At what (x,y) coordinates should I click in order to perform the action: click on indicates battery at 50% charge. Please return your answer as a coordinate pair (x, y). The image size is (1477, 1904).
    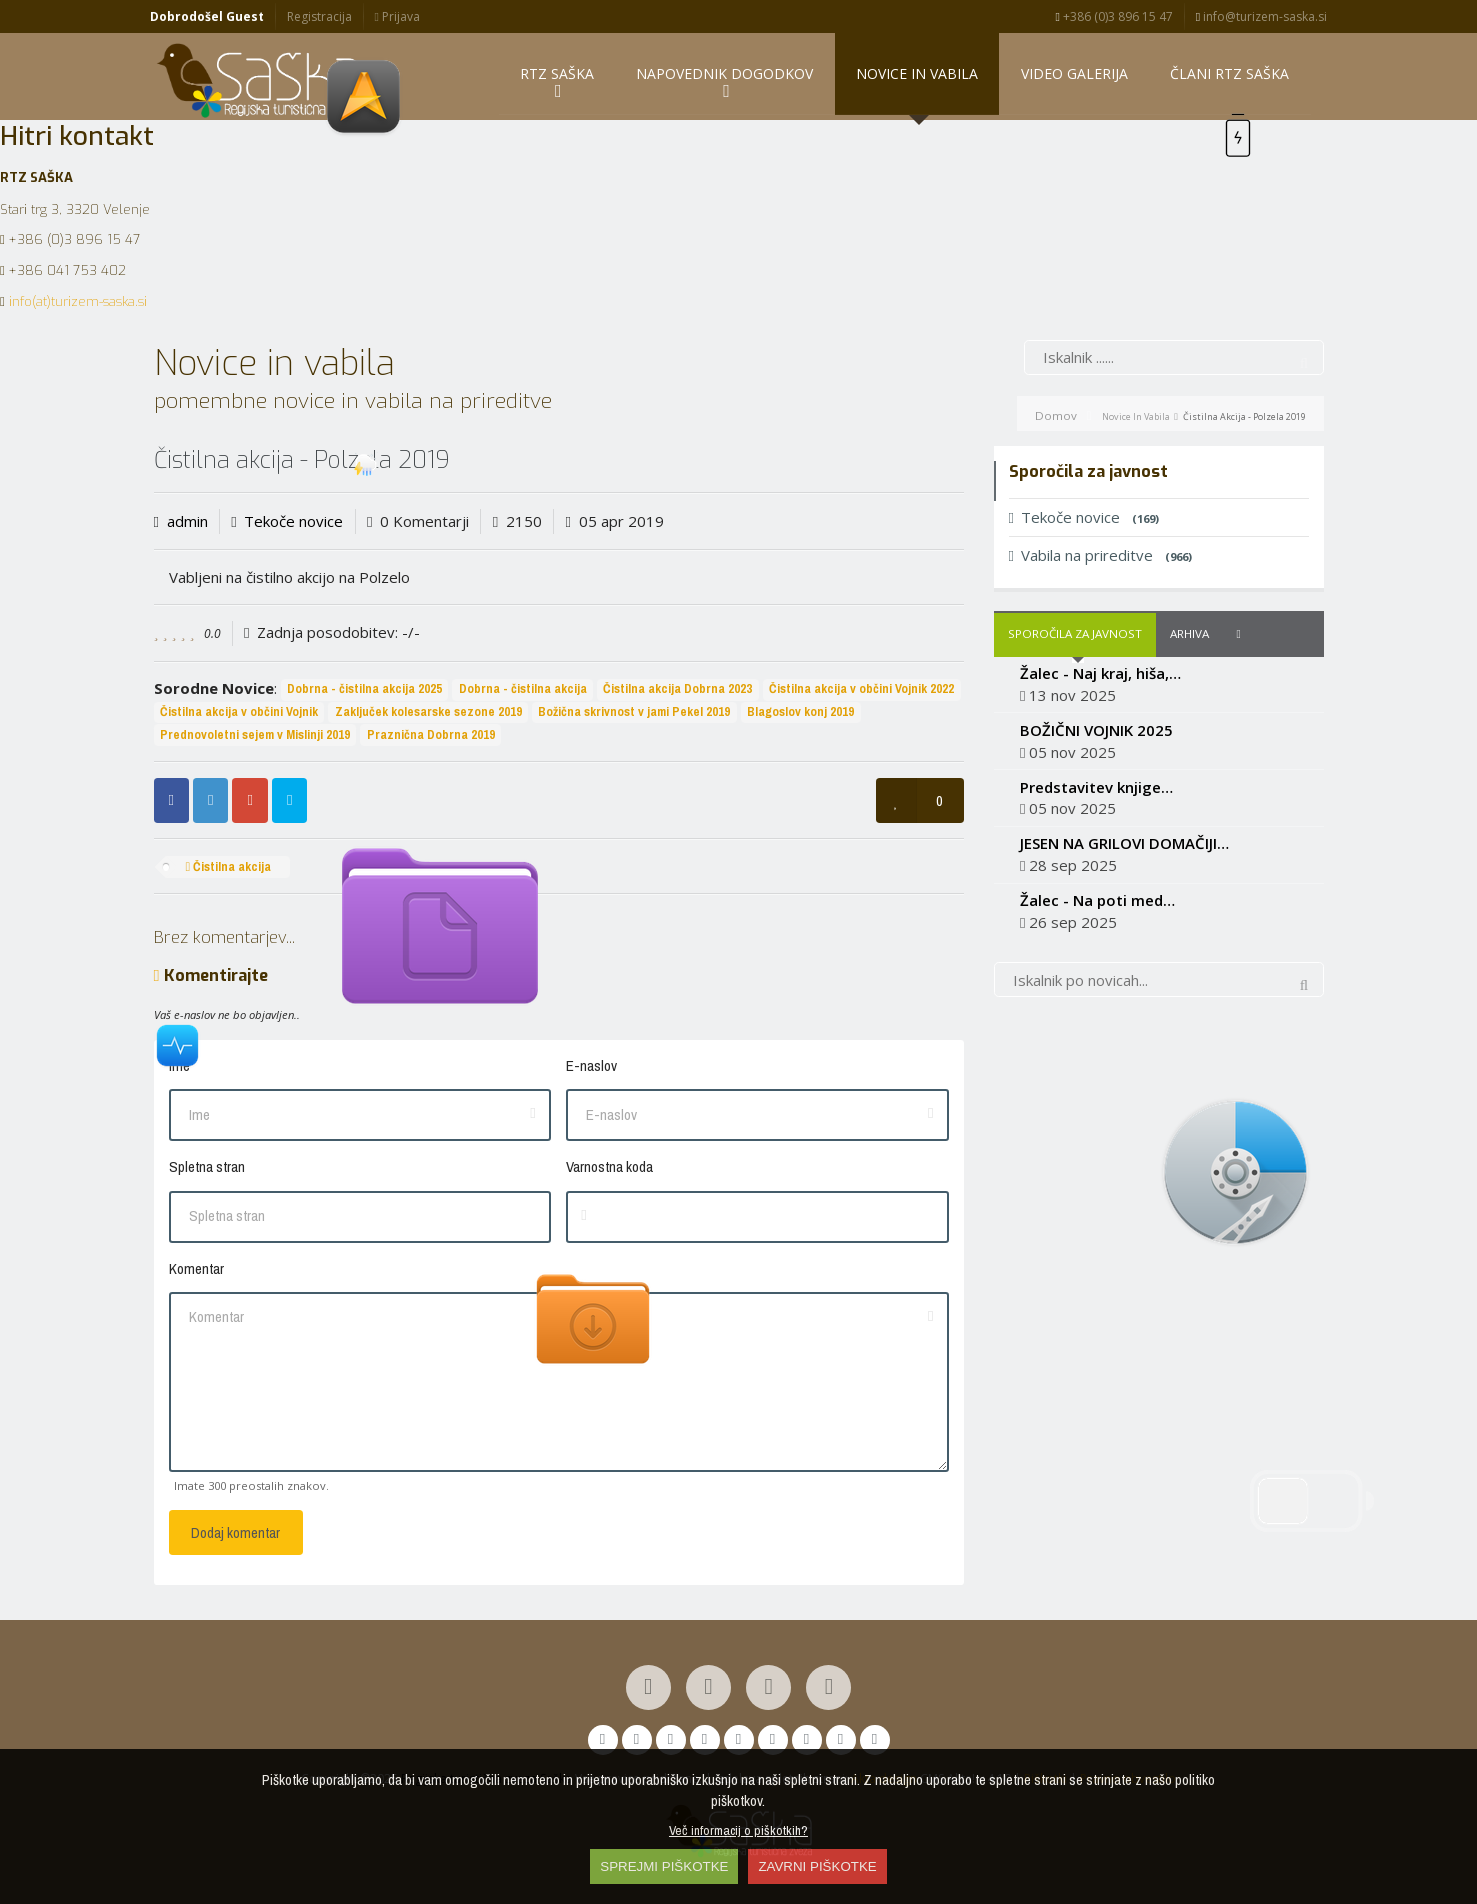
    Looking at the image, I should click on (1312, 1501).